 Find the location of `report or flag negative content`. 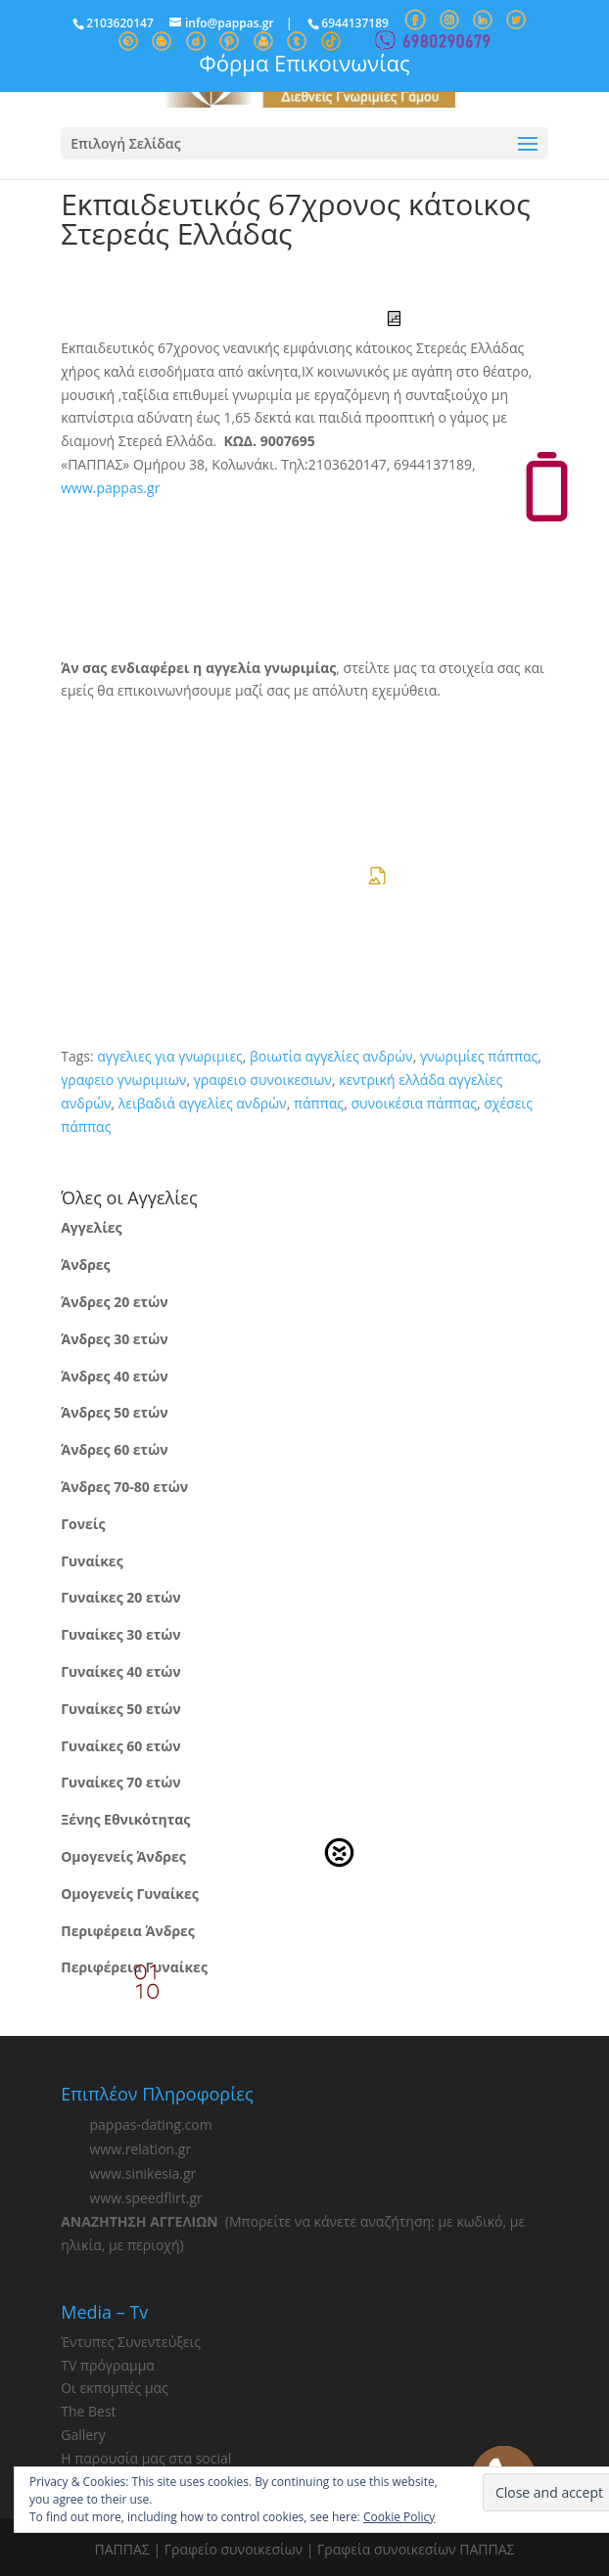

report or flag negative content is located at coordinates (339, 1852).